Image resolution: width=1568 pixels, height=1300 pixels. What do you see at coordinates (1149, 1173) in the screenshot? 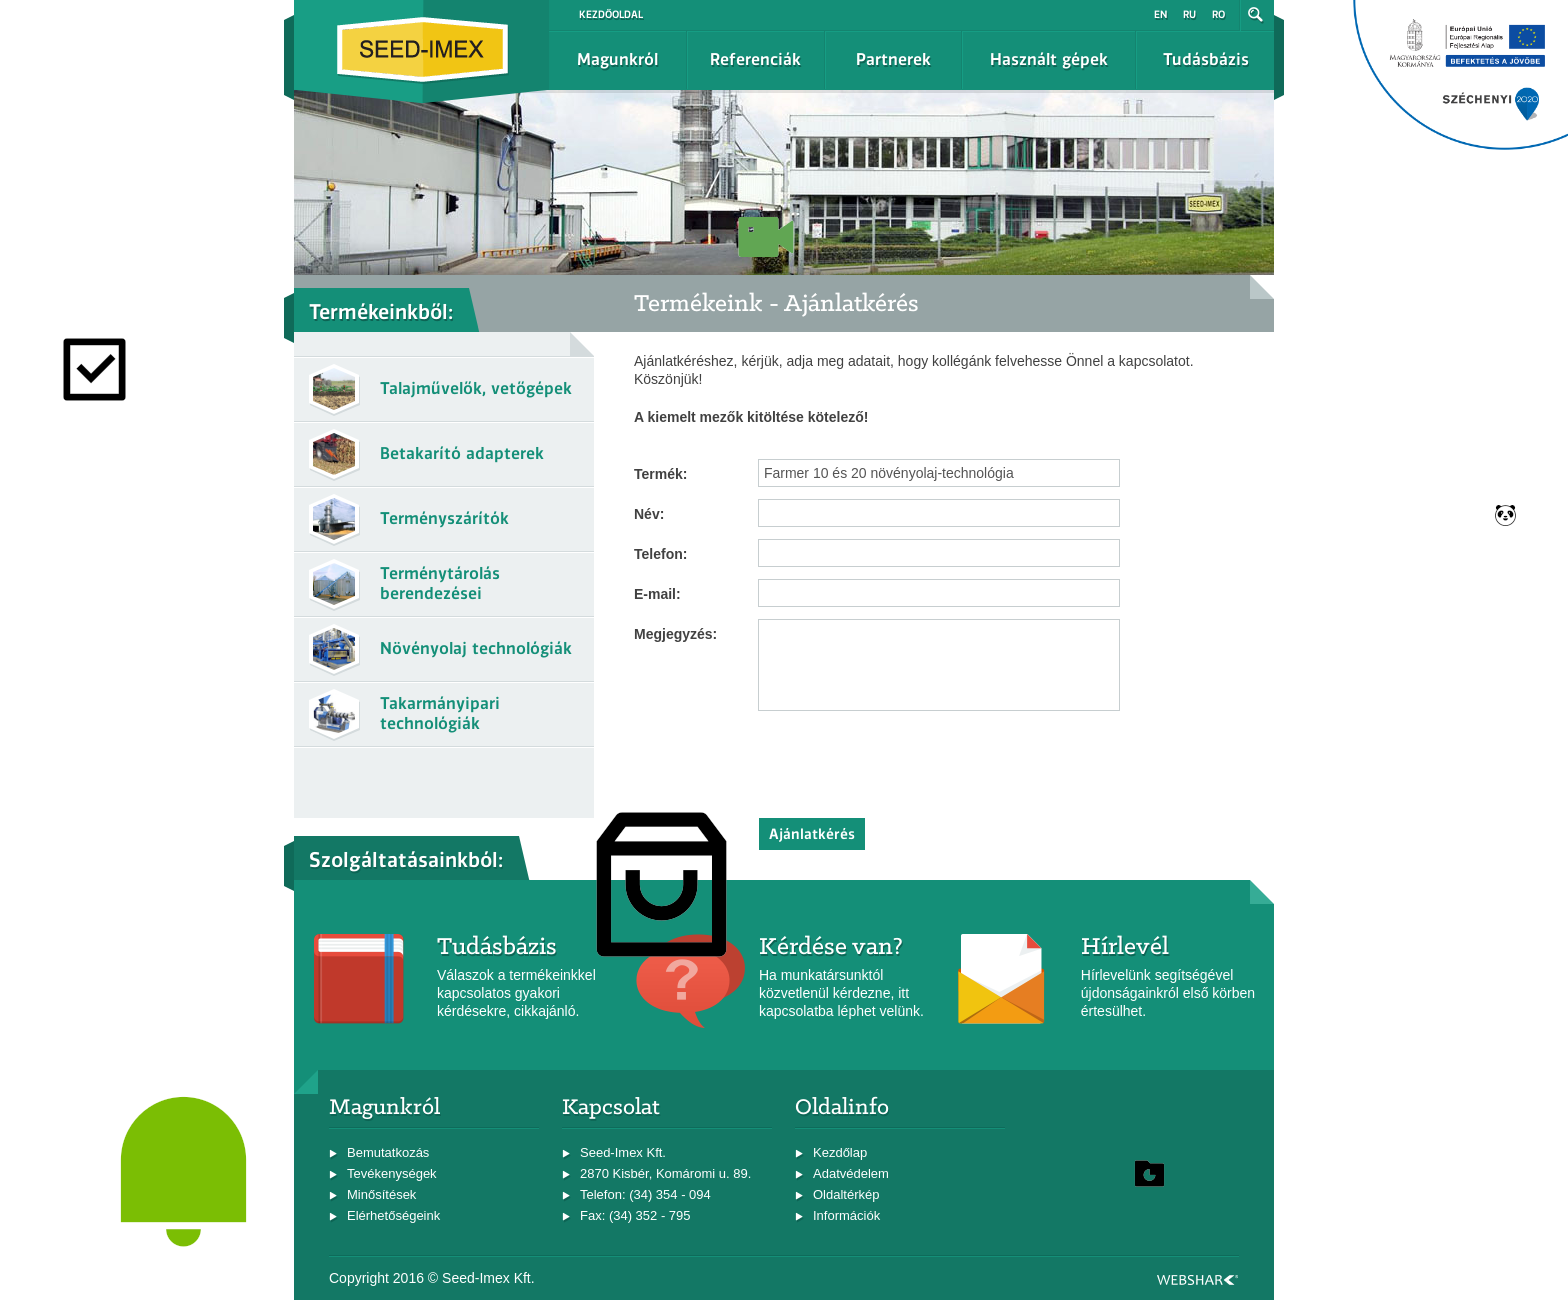
I see `open folder containing charts or analytics` at bounding box center [1149, 1173].